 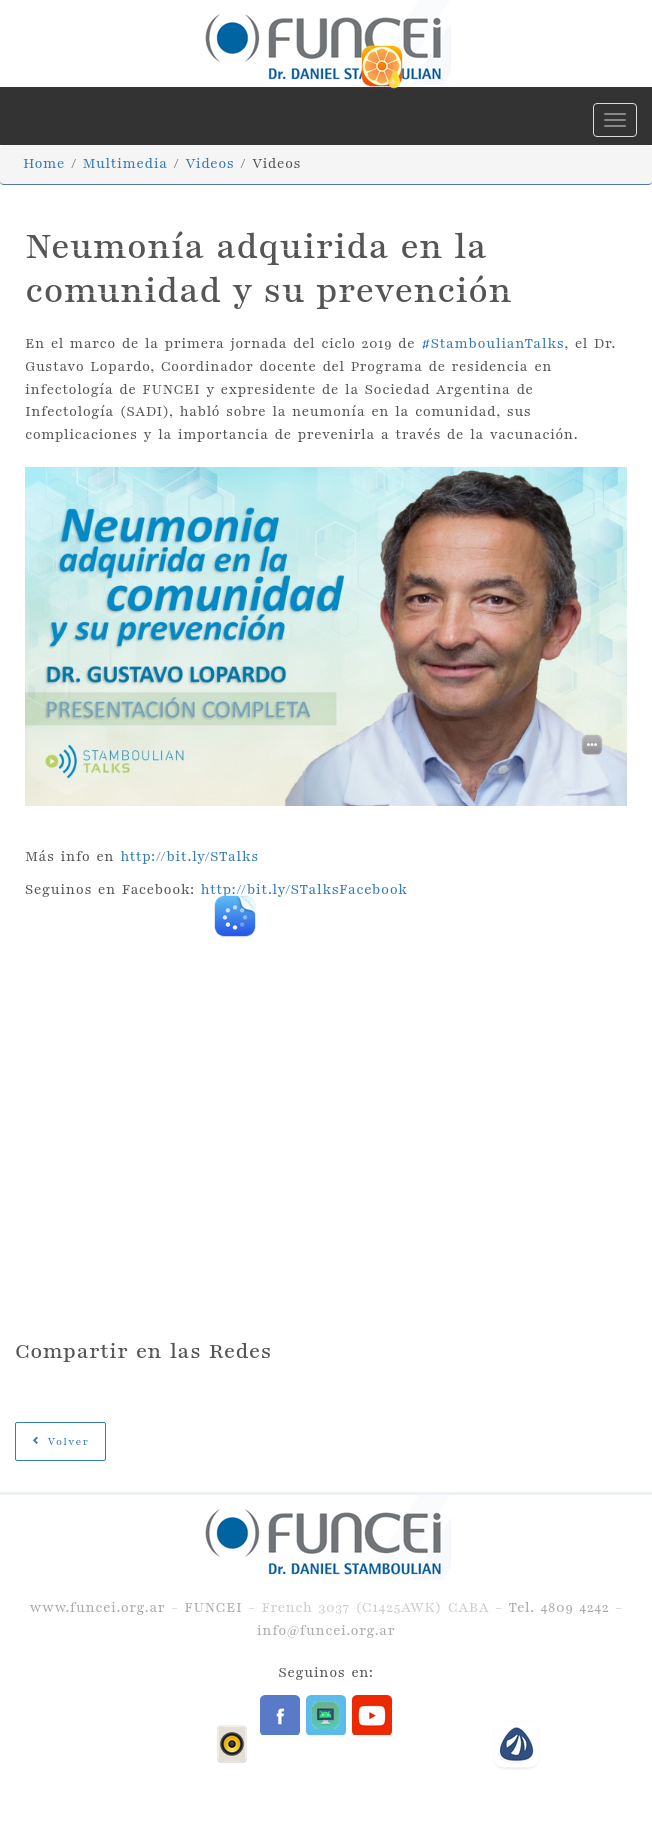 I want to click on open Rhythmbox music player, so click(x=232, y=1744).